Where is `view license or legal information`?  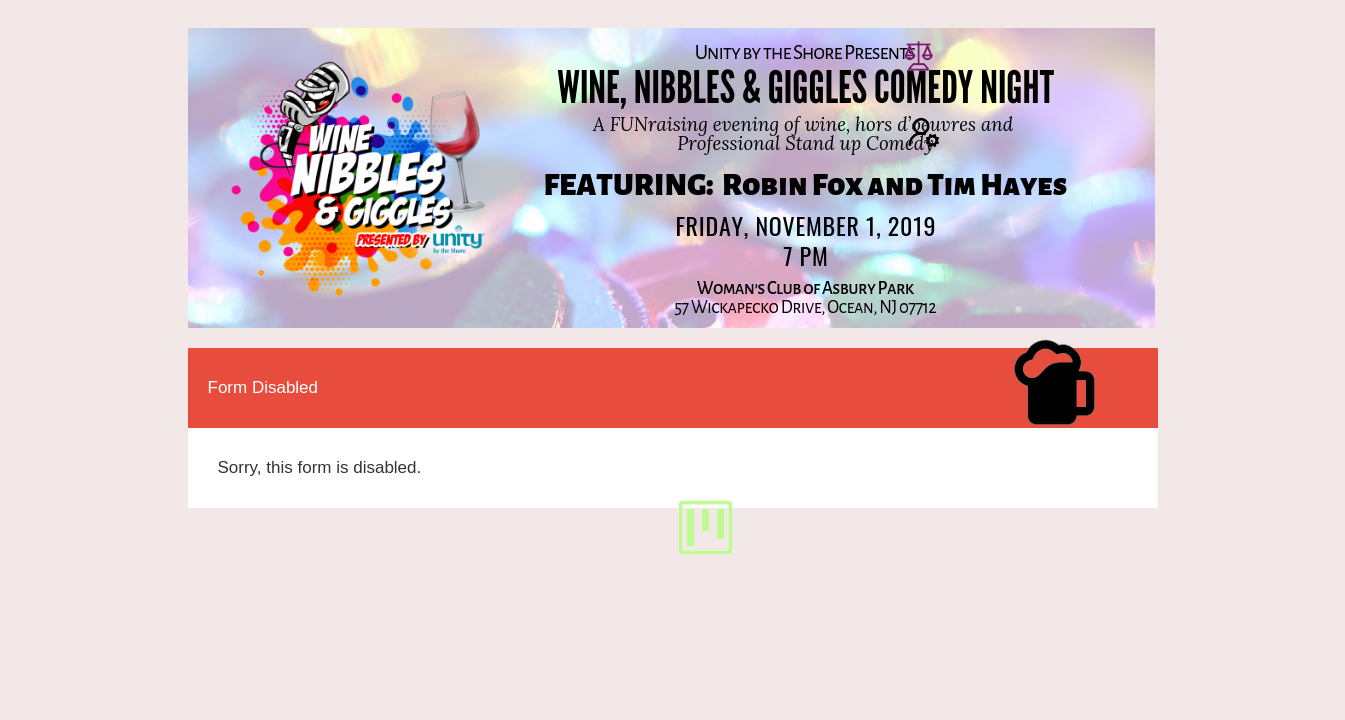
view license or legal information is located at coordinates (917, 56).